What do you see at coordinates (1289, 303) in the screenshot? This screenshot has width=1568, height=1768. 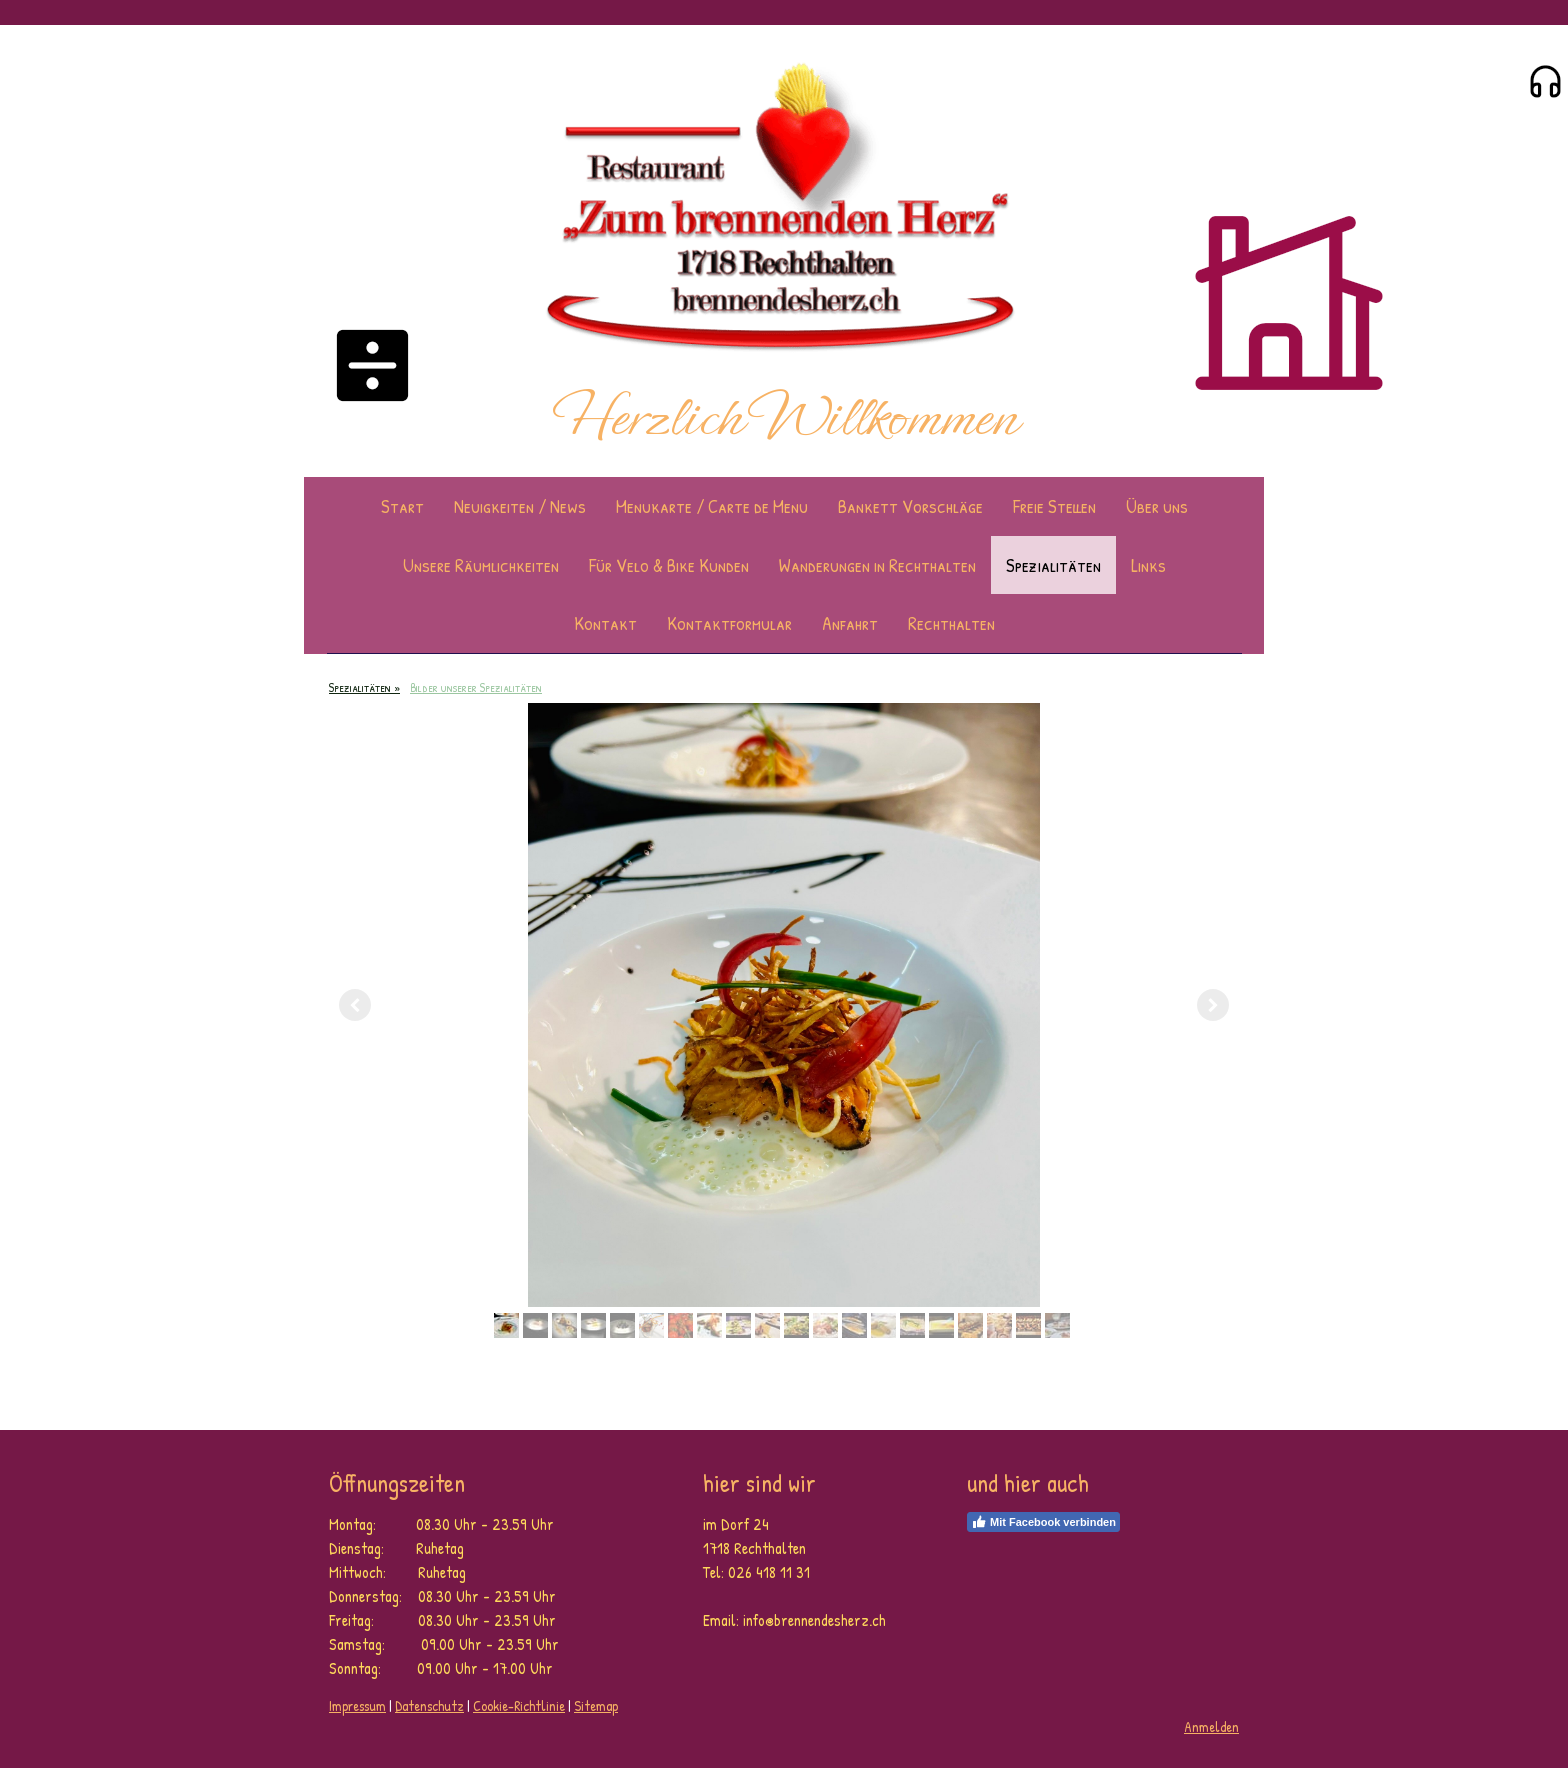 I see `navigate to home screen` at bounding box center [1289, 303].